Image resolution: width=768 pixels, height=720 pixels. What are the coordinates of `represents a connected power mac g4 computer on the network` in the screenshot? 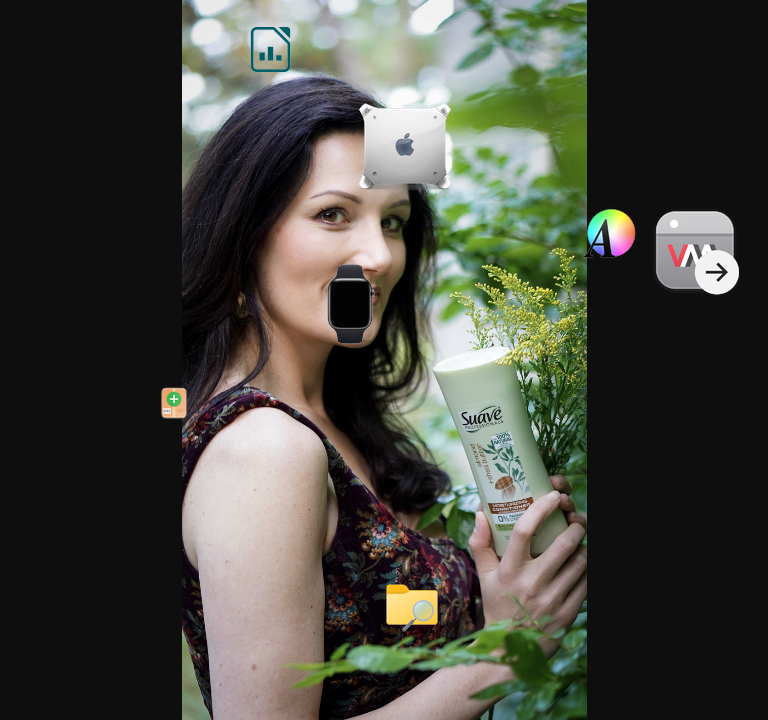 It's located at (405, 145).